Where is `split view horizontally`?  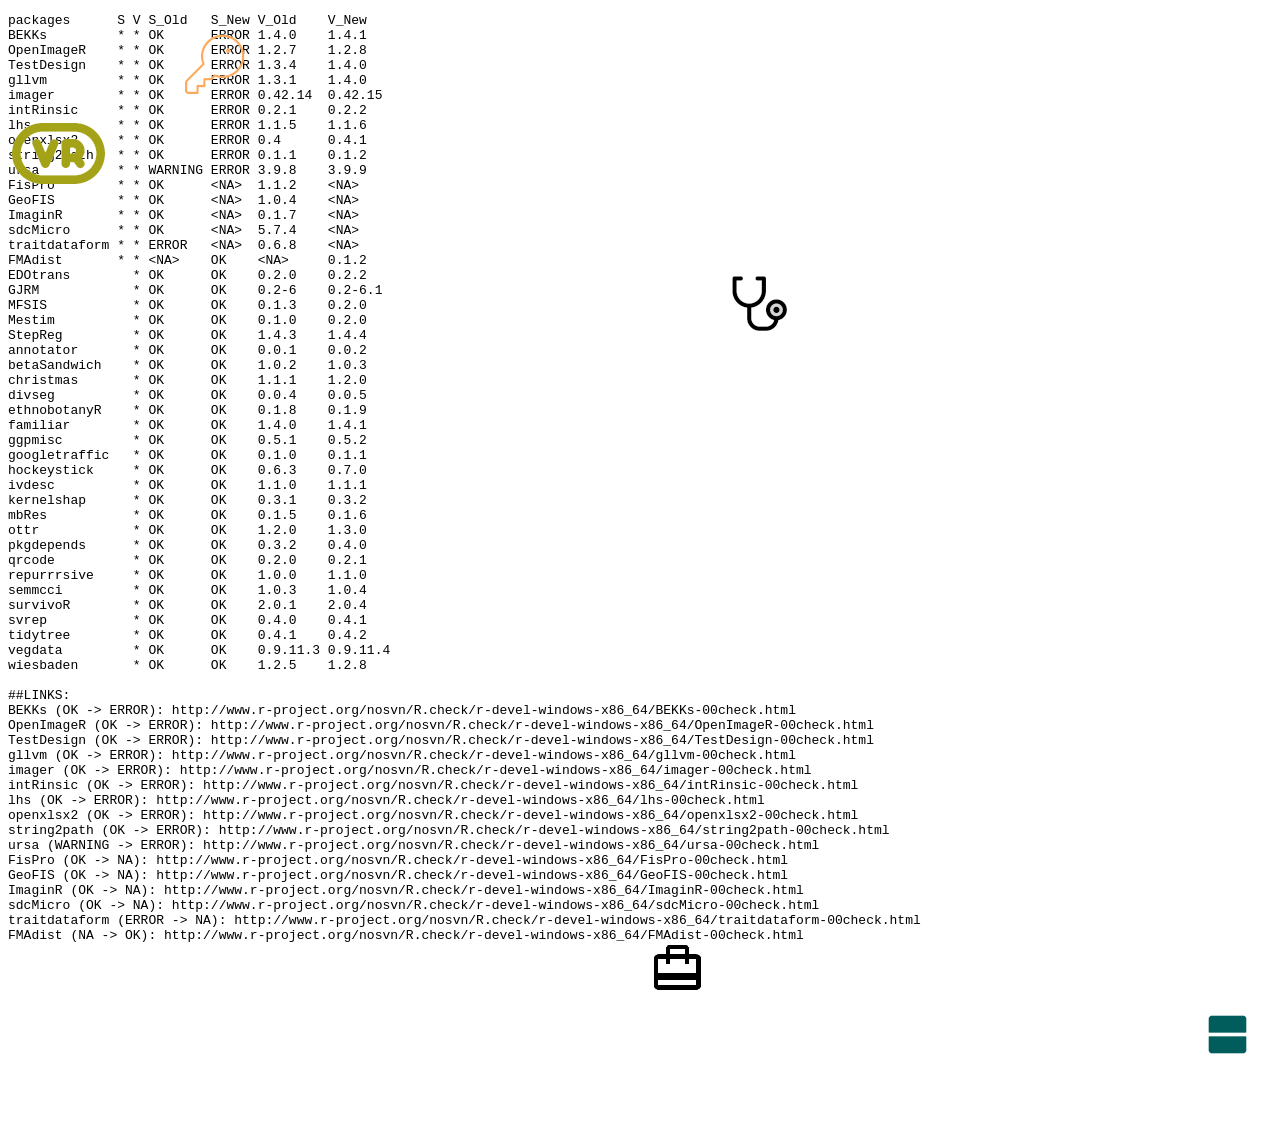 split view horizontally is located at coordinates (1227, 1034).